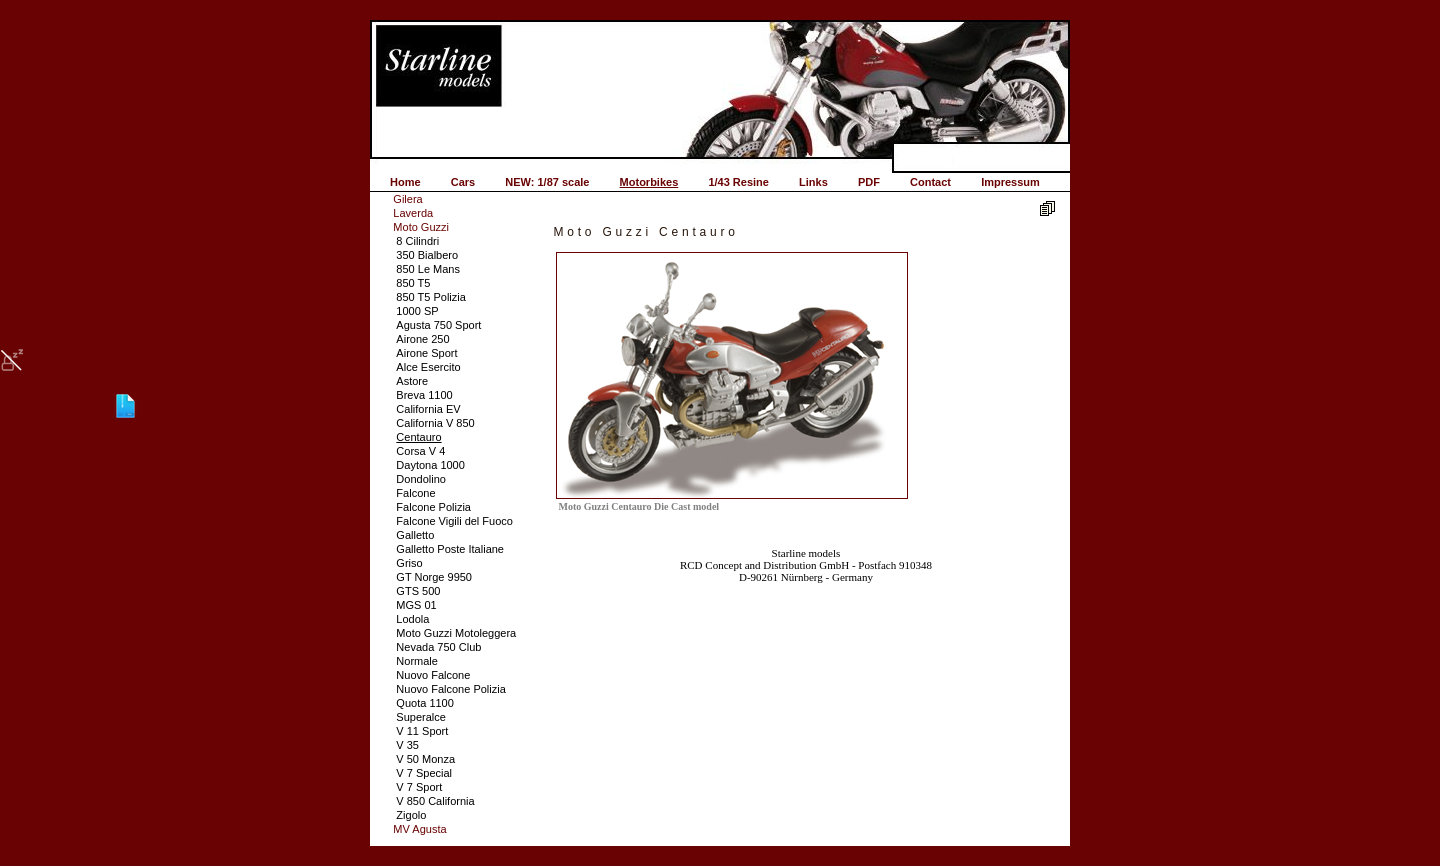 The image size is (1440, 866). I want to click on a VirtualBox virtual machine configuration file, so click(125, 406).